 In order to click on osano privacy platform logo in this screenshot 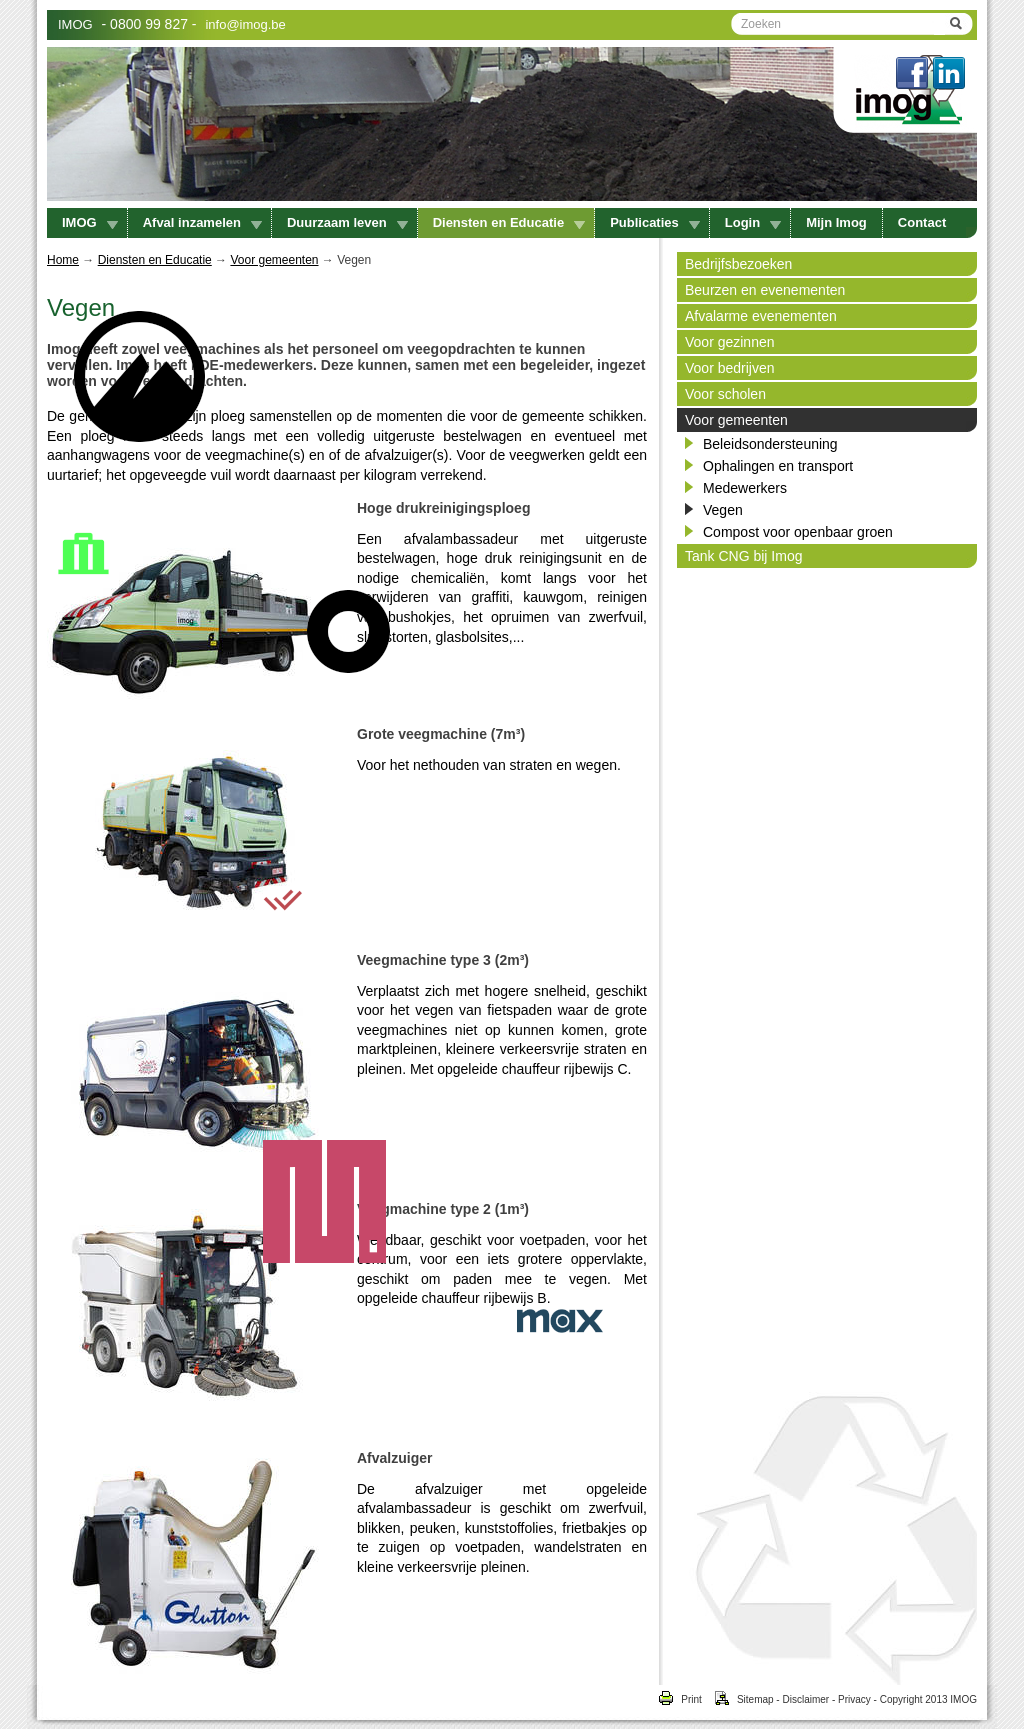, I will do `click(348, 631)`.